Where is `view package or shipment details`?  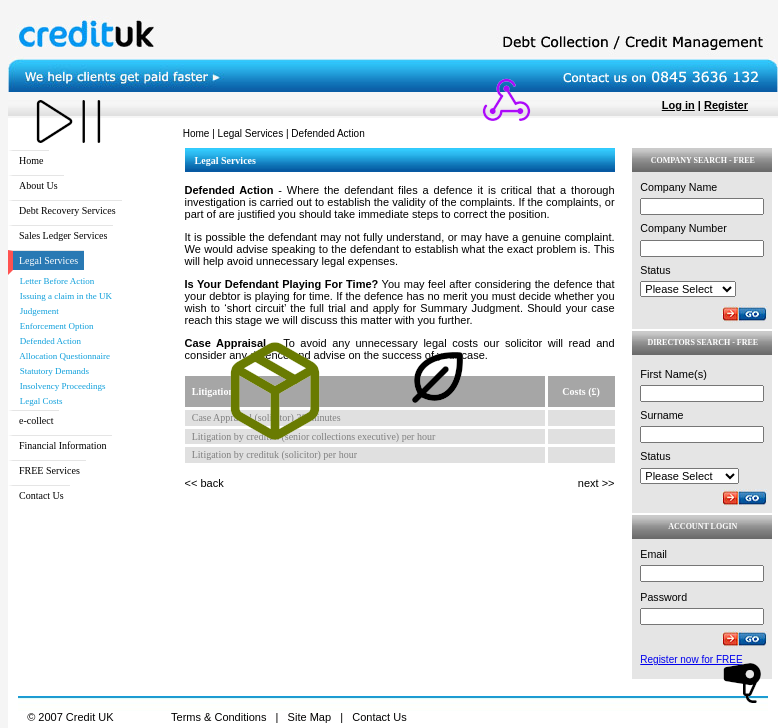
view package or shipment details is located at coordinates (275, 391).